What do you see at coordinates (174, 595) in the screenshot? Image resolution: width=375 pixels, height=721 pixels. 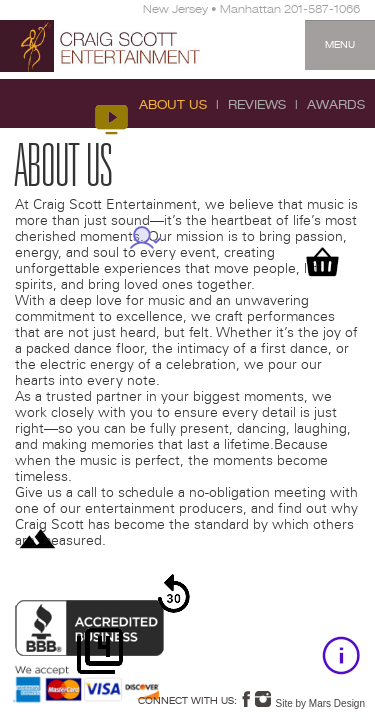 I see `rewind 30 seconds` at bounding box center [174, 595].